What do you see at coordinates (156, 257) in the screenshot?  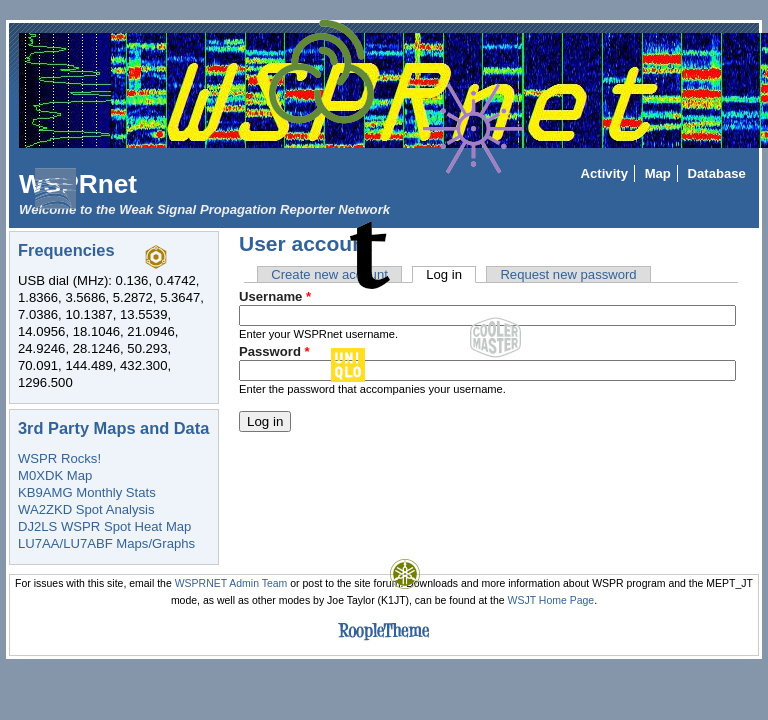 I see `open Nginx Proxy Manager dashboard` at bounding box center [156, 257].